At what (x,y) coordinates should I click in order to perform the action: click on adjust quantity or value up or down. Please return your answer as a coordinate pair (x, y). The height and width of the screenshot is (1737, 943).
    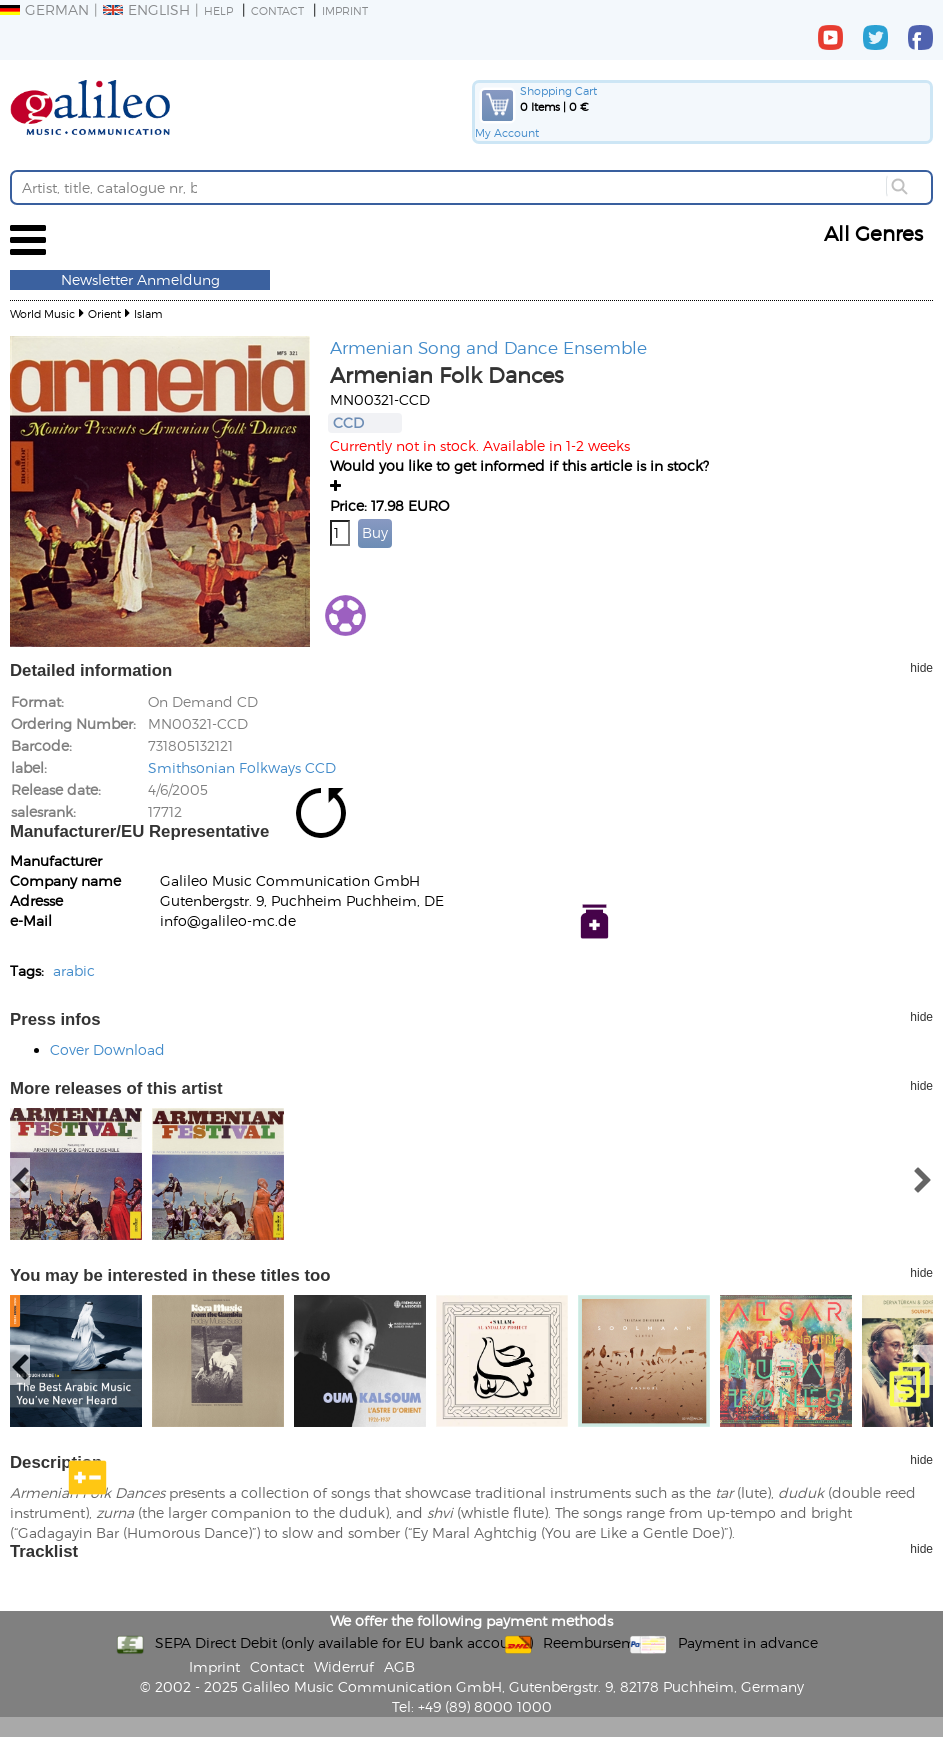
    Looking at the image, I should click on (87, 1477).